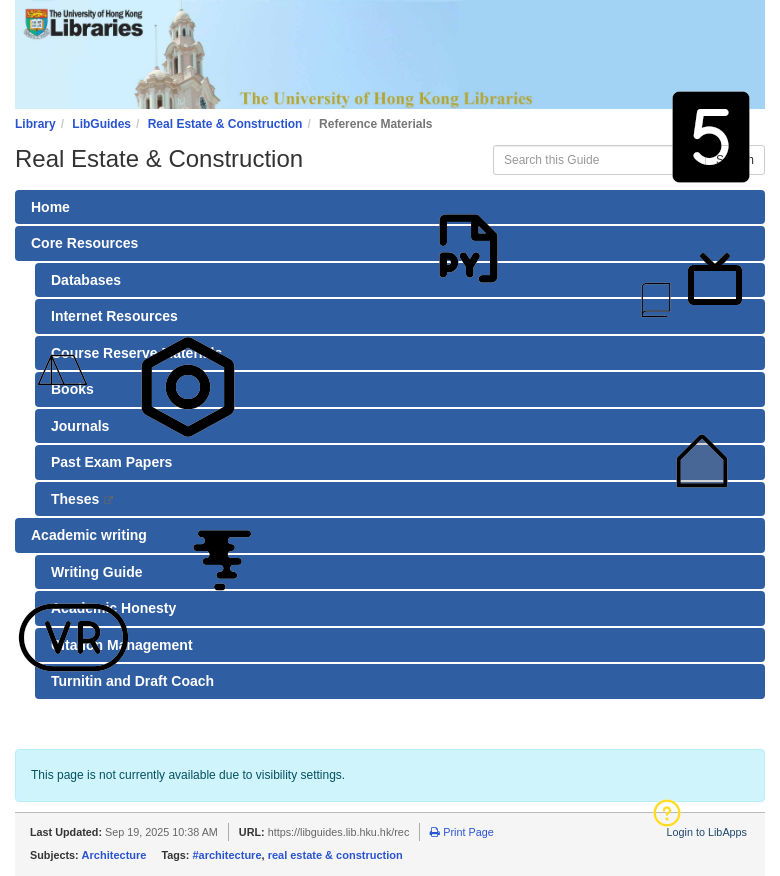 The height and width of the screenshot is (876, 780). Describe the element at coordinates (715, 282) in the screenshot. I see `access TV or video streaming features` at that location.